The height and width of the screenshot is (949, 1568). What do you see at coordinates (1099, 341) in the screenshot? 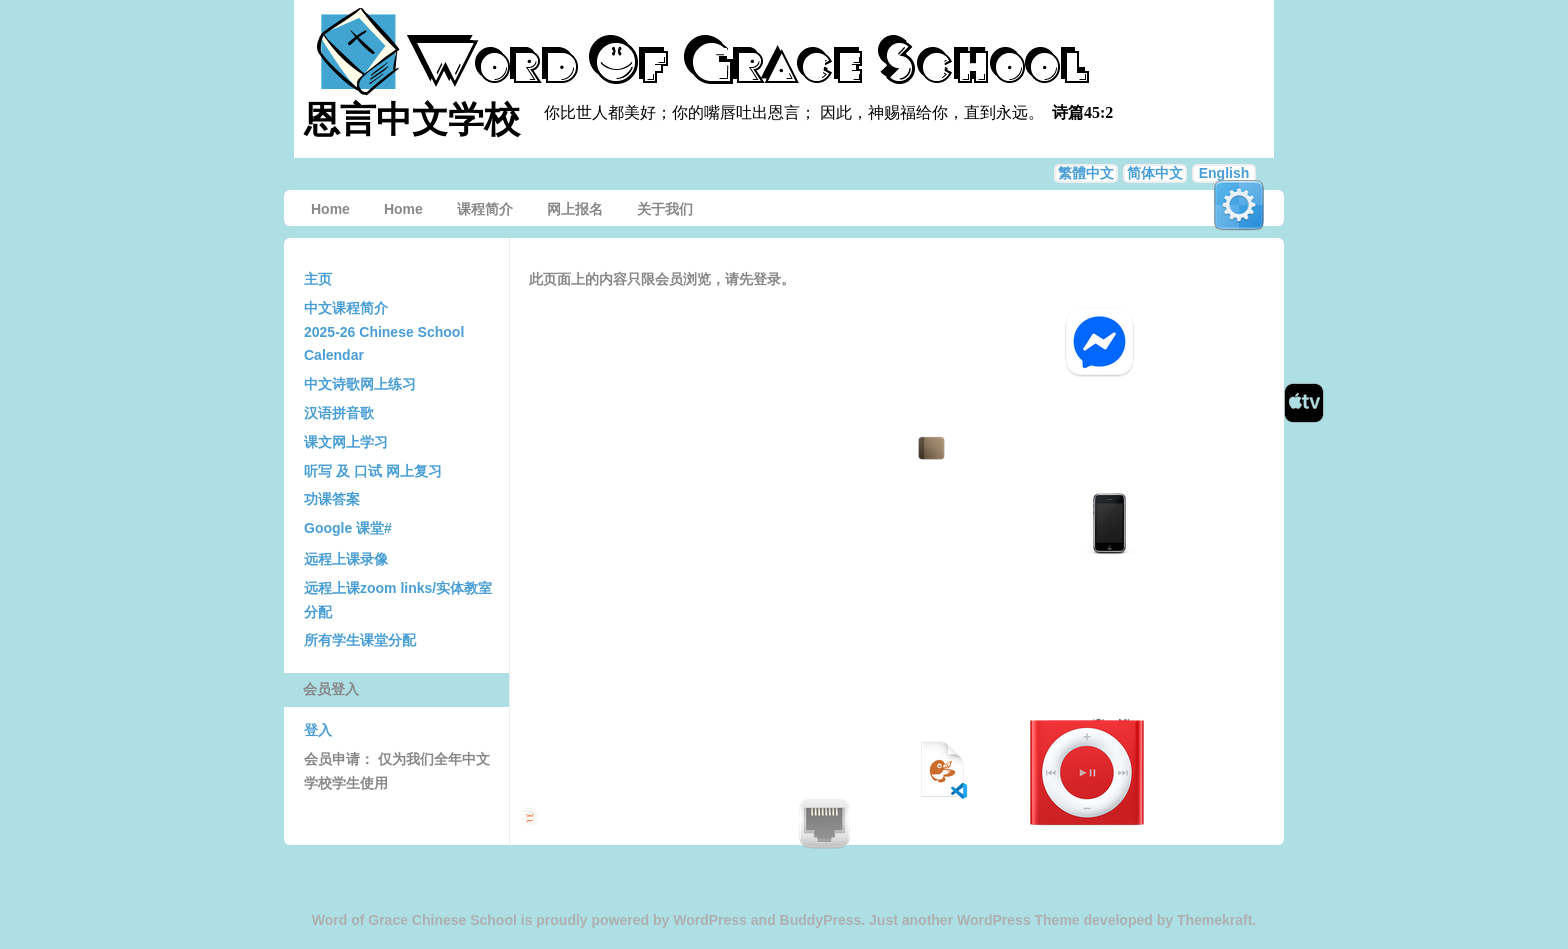
I see `open facebook messenger app` at bounding box center [1099, 341].